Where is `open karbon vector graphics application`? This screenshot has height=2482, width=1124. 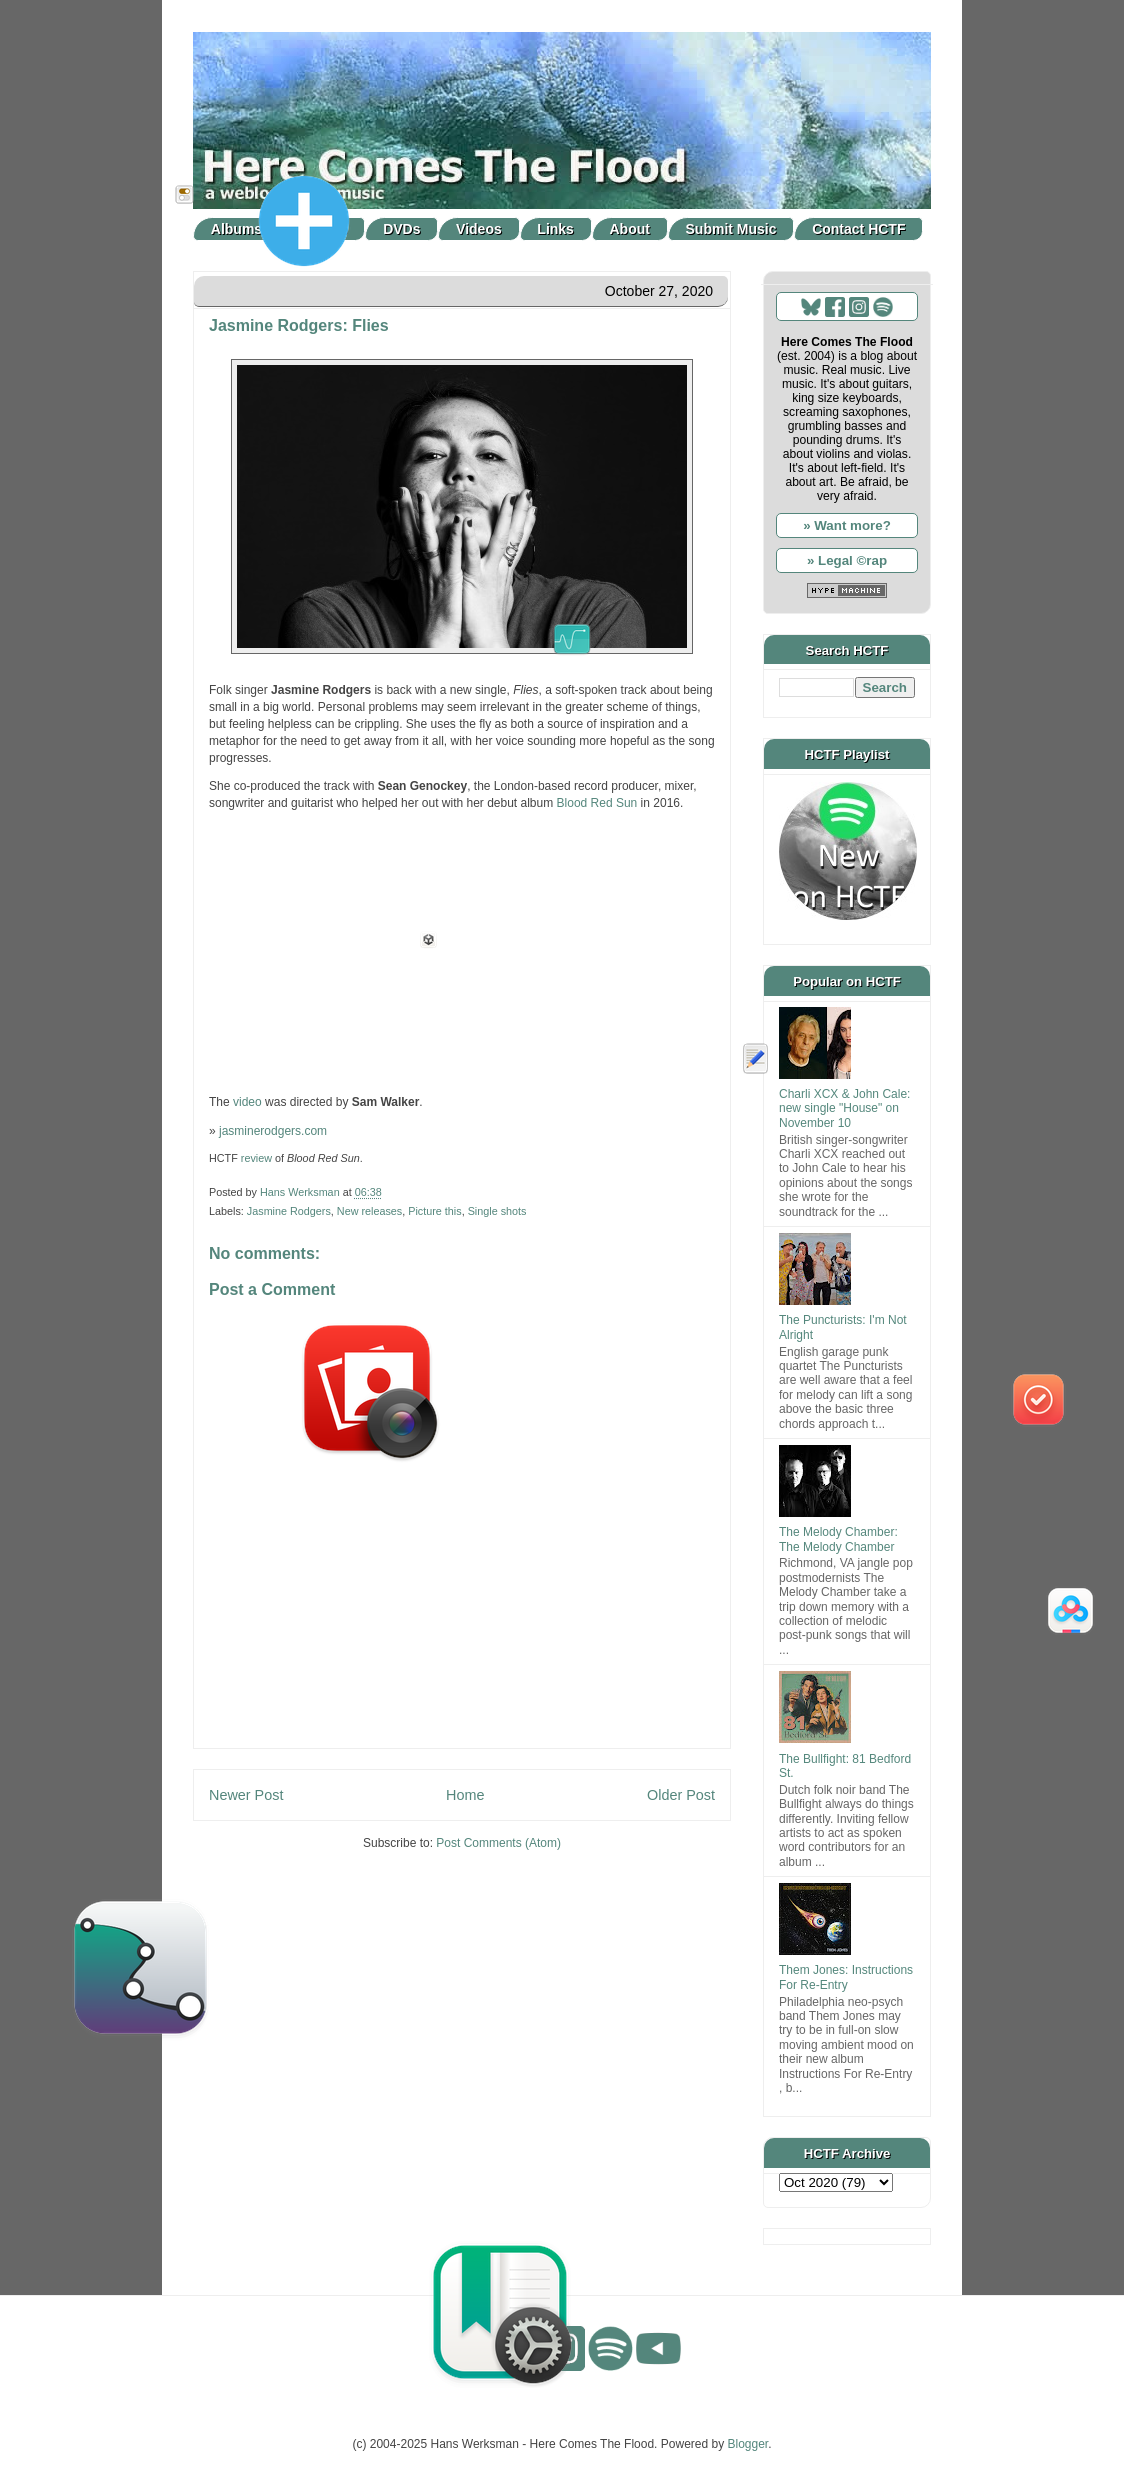
open karbon vector graphics application is located at coordinates (140, 1967).